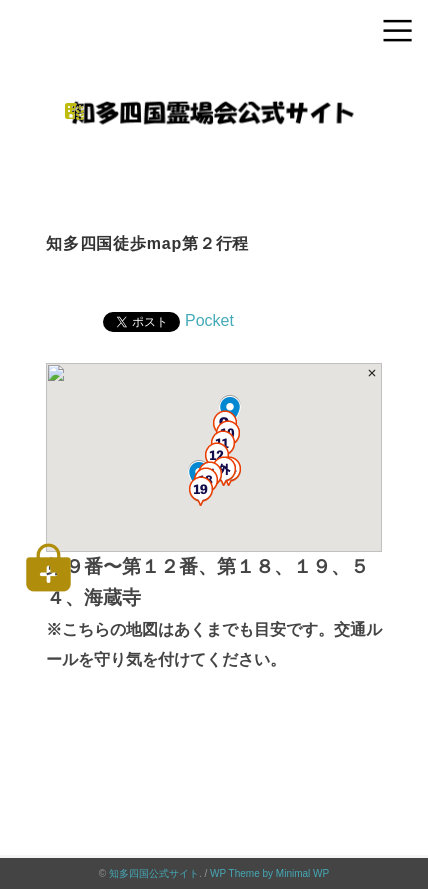  Describe the element at coordinates (48, 567) in the screenshot. I see `add item to shopping bag` at that location.